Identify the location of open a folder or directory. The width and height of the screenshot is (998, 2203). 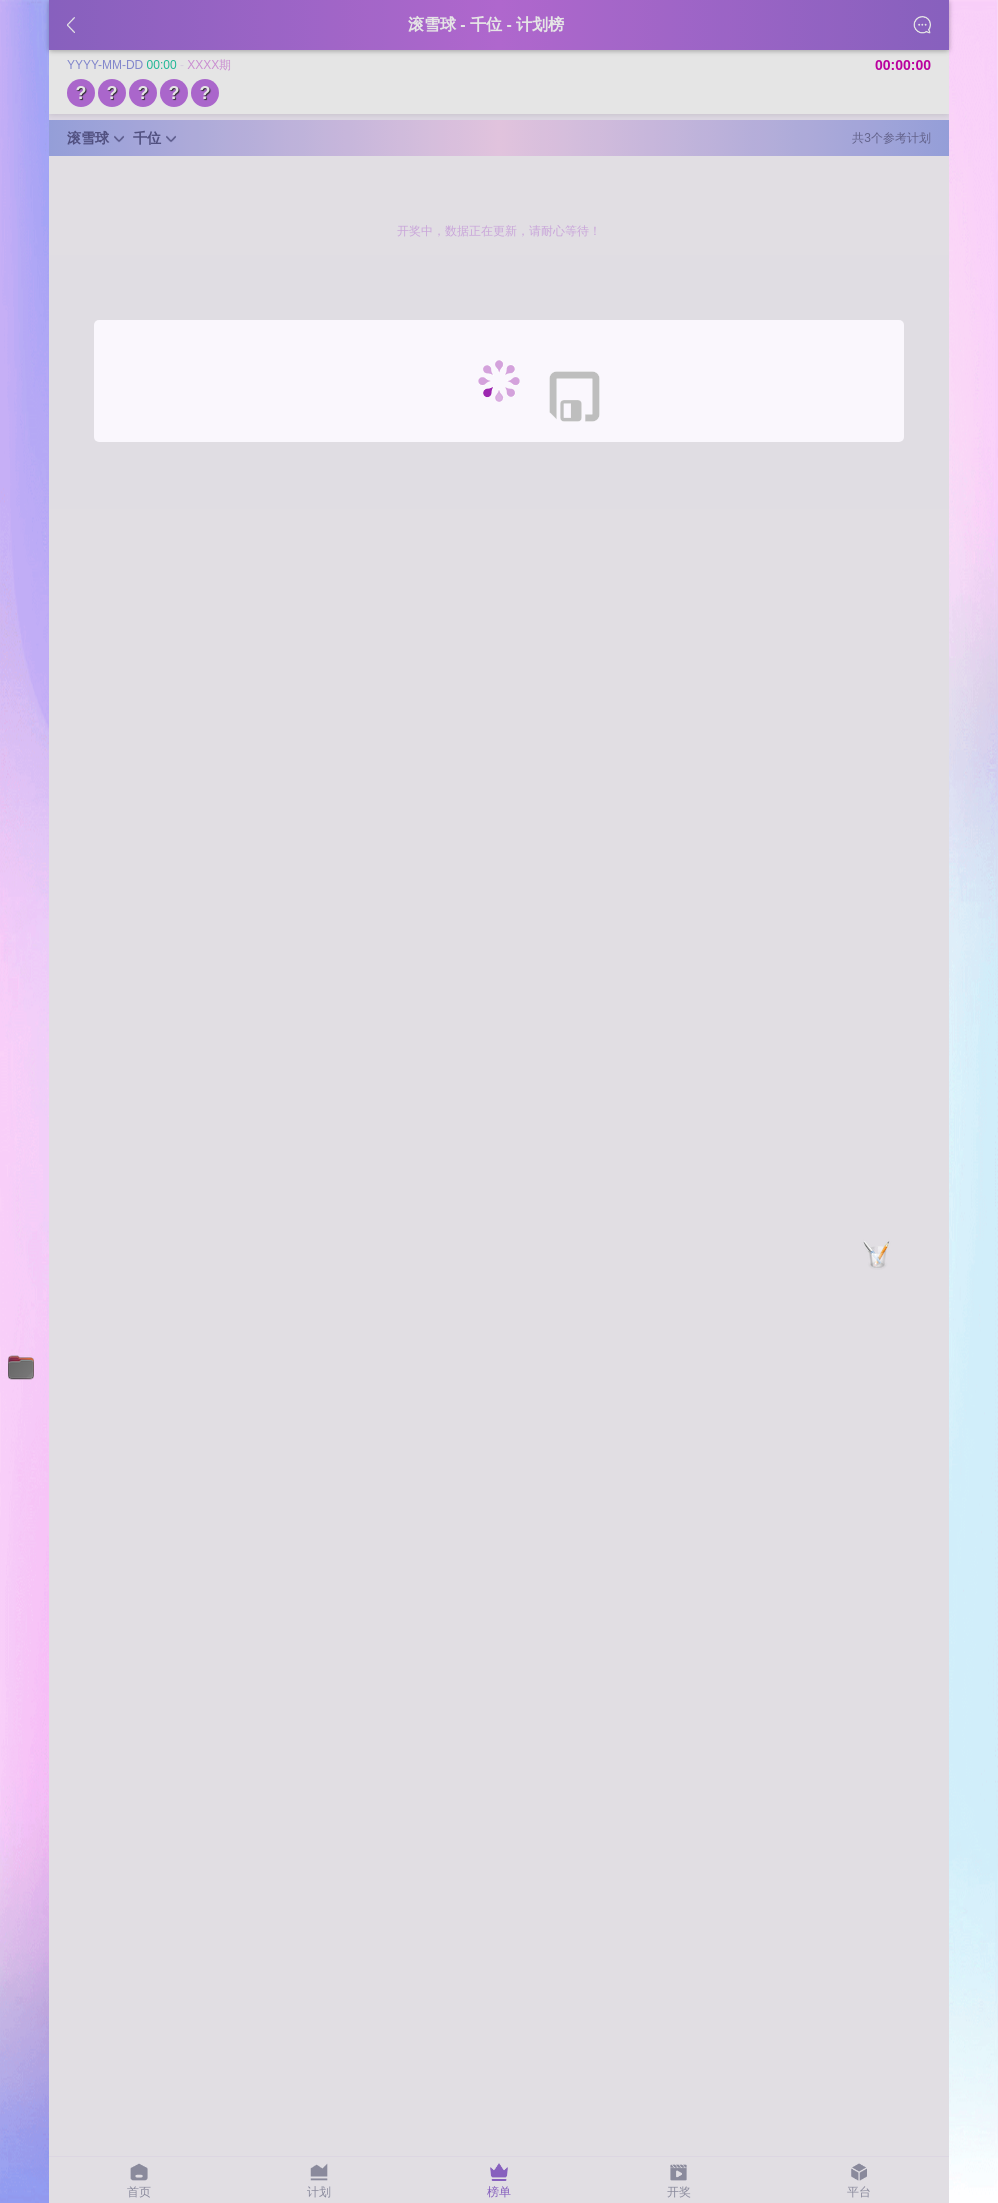
(21, 1367).